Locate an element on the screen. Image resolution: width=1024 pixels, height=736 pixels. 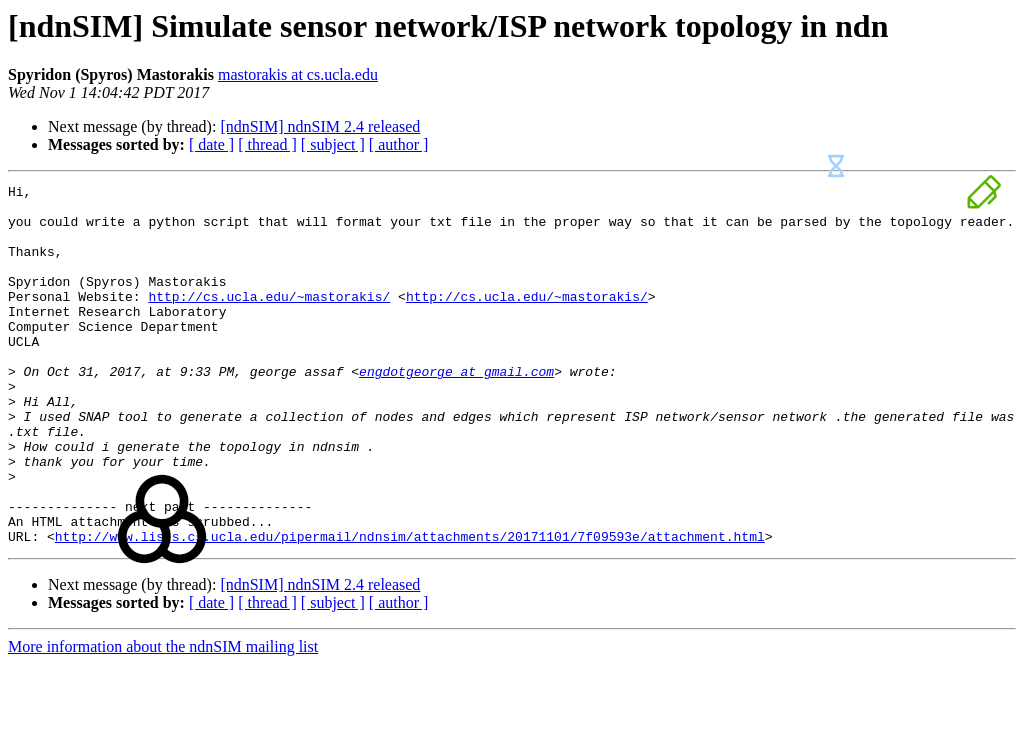
edit or modify content is located at coordinates (983, 192).